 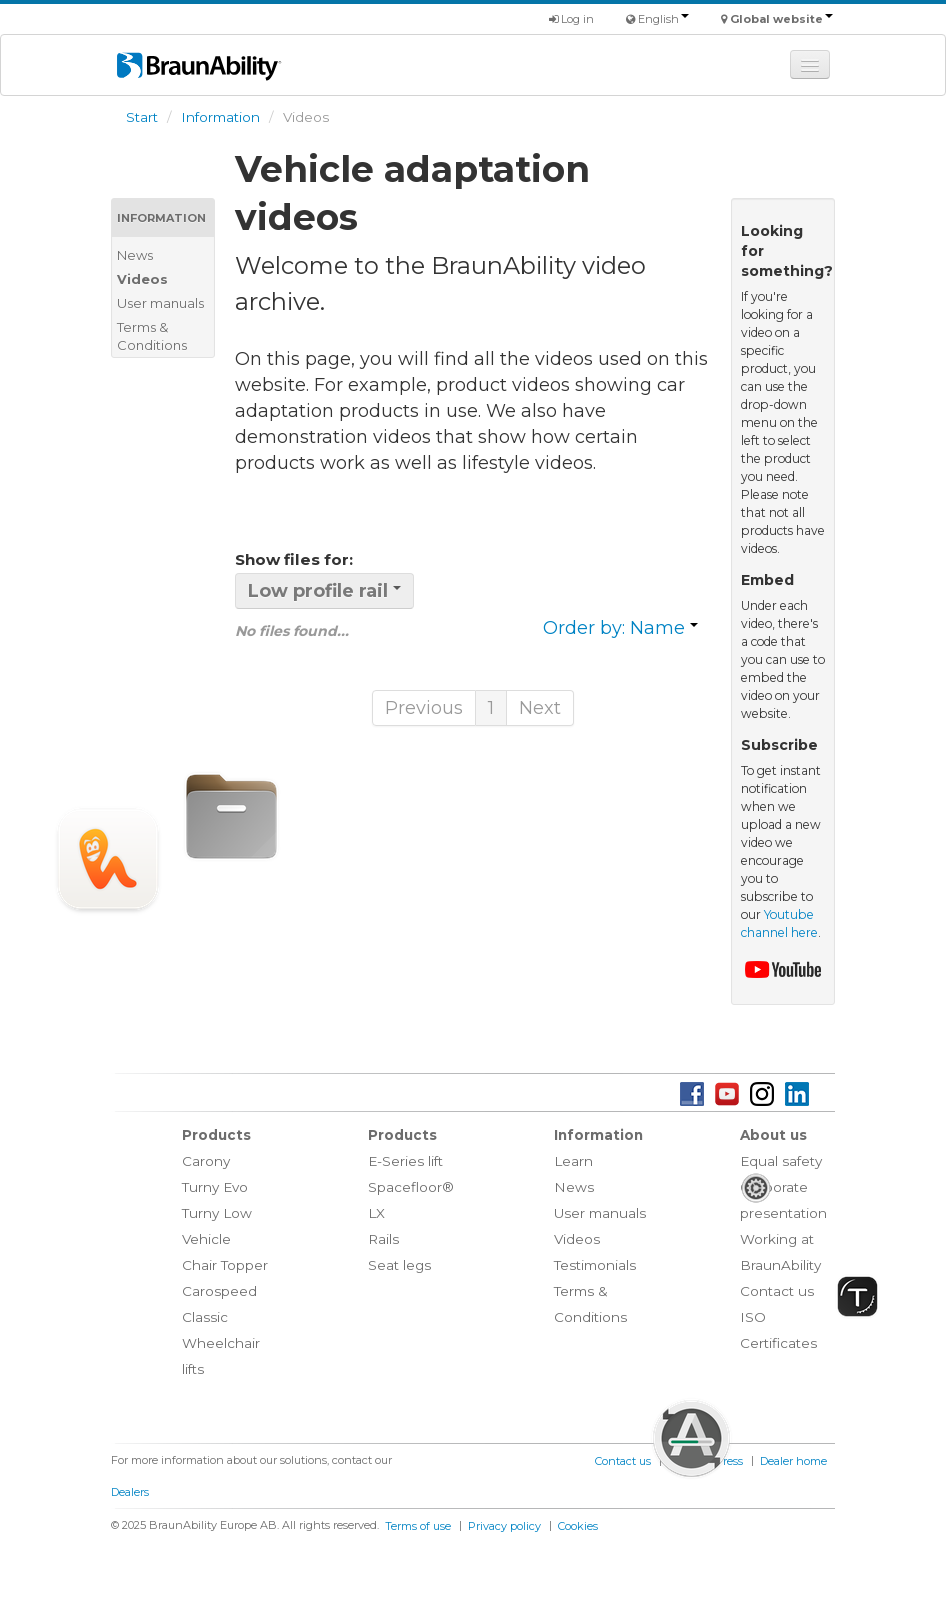 What do you see at coordinates (231, 816) in the screenshot?
I see `open the file manager app` at bounding box center [231, 816].